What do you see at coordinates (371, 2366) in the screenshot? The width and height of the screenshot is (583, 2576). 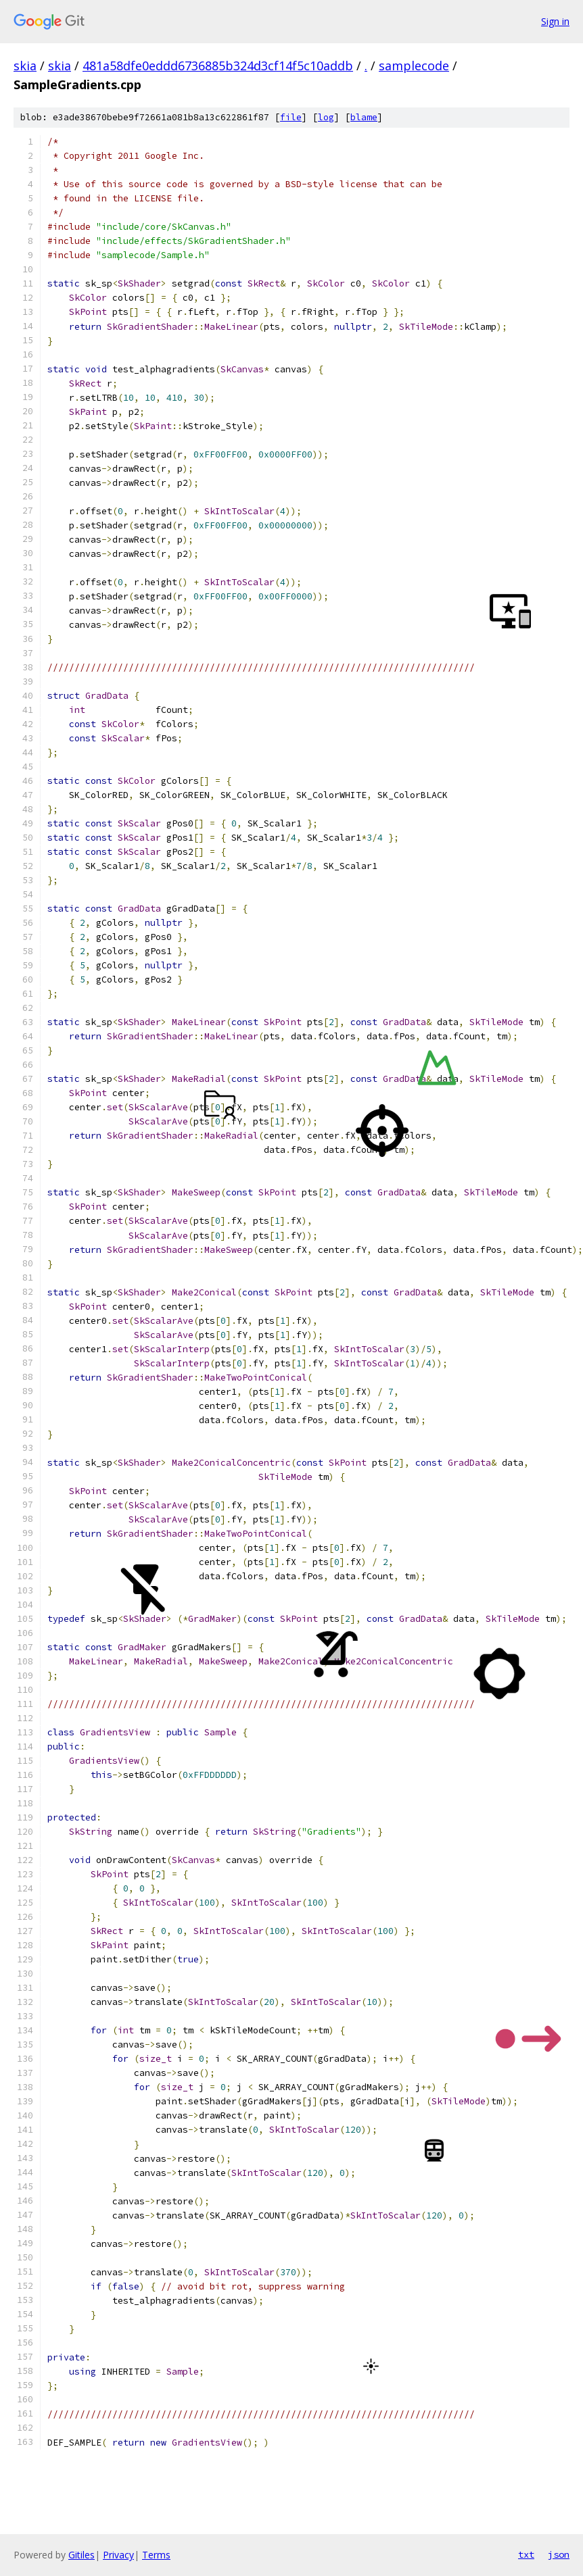 I see `adjust screen brightness` at bounding box center [371, 2366].